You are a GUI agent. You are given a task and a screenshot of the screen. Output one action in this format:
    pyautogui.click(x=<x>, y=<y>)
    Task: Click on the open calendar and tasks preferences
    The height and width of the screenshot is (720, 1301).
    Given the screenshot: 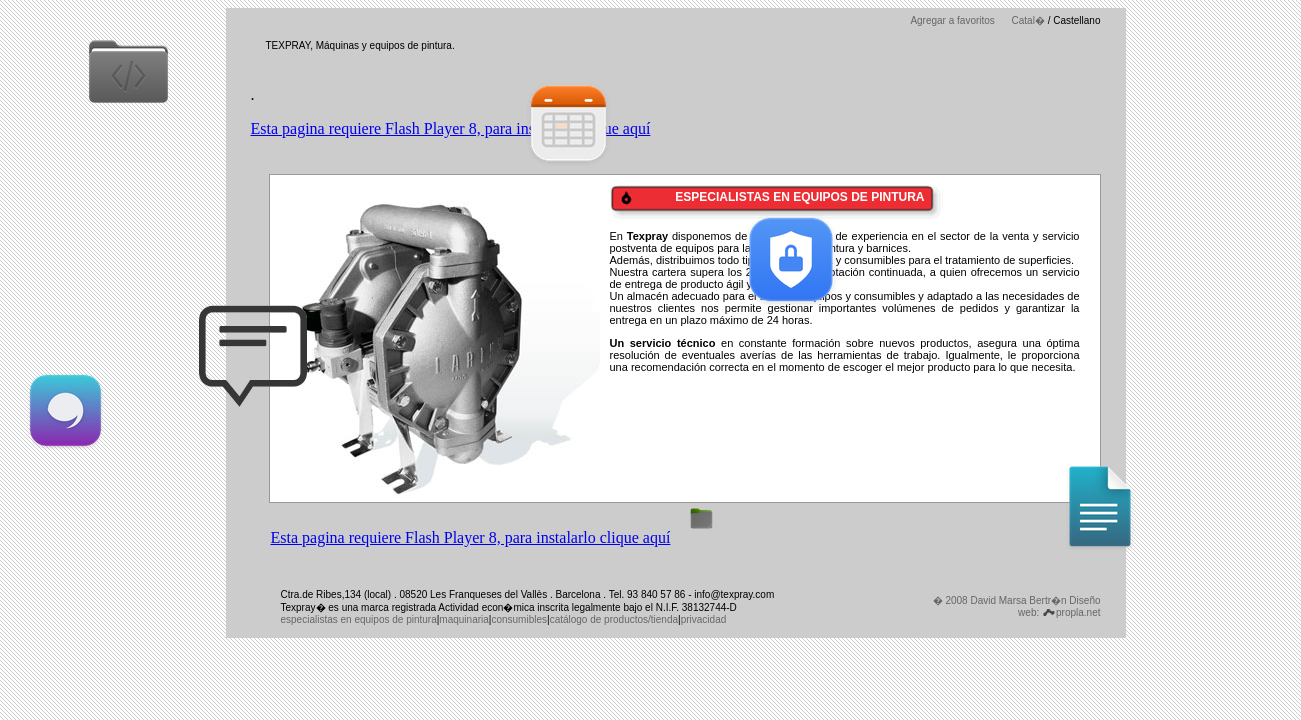 What is the action you would take?
    pyautogui.click(x=568, y=124)
    